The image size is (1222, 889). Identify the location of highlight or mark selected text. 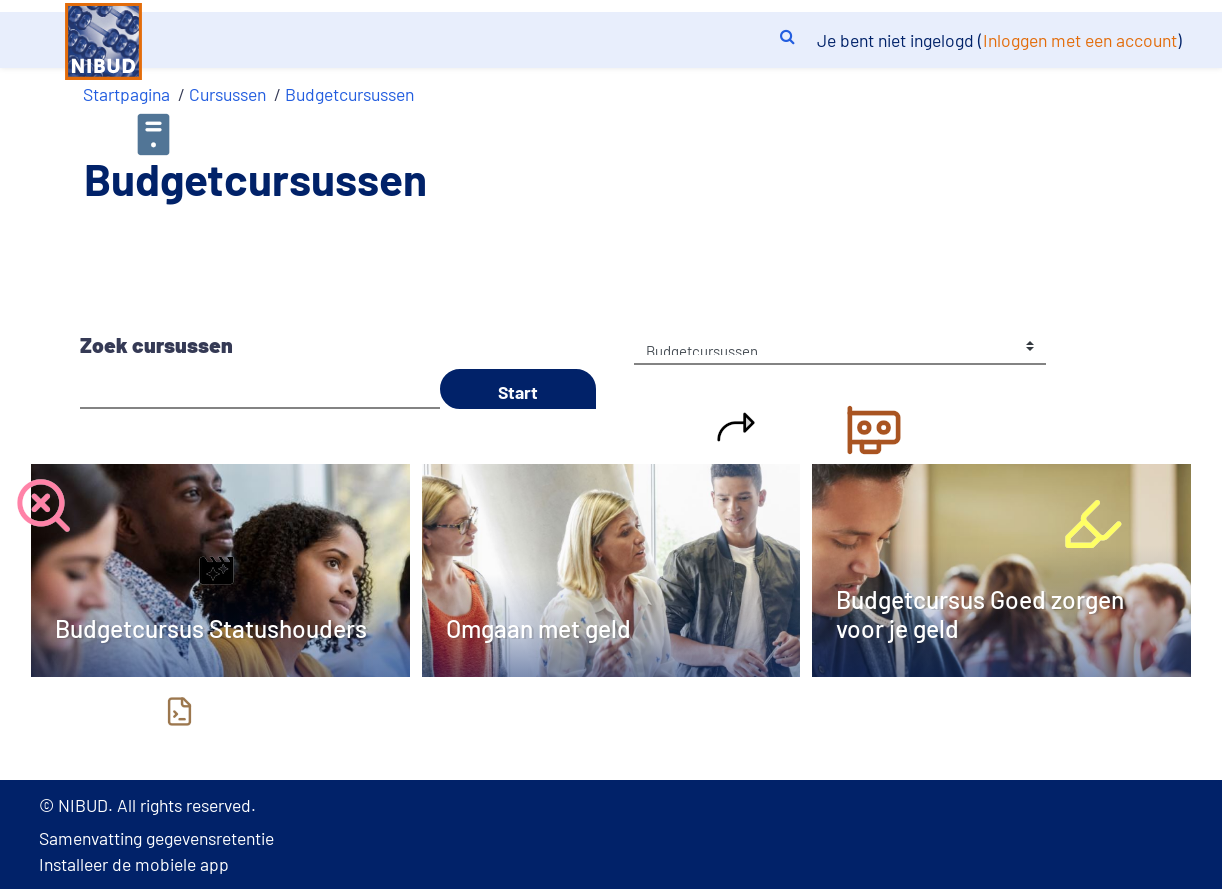
(1092, 524).